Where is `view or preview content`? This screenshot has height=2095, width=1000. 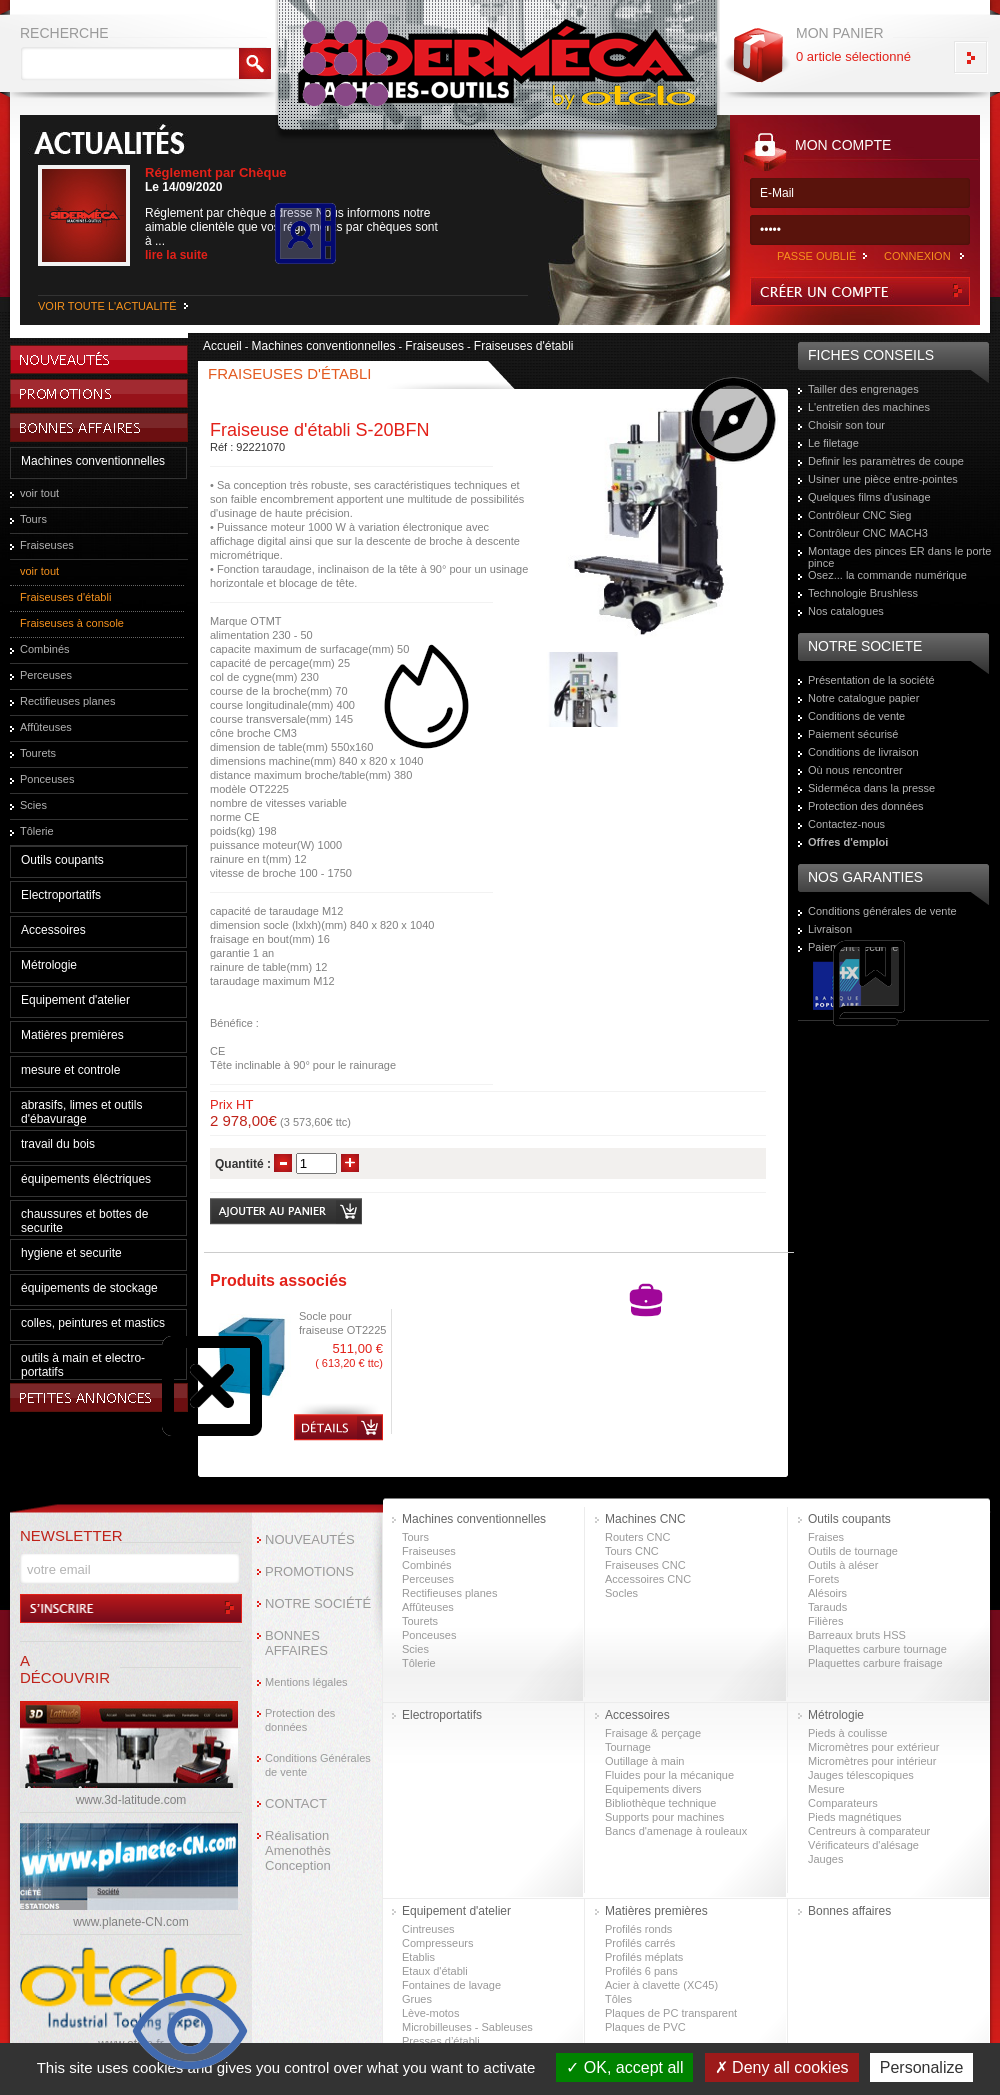 view or preview content is located at coordinates (190, 2031).